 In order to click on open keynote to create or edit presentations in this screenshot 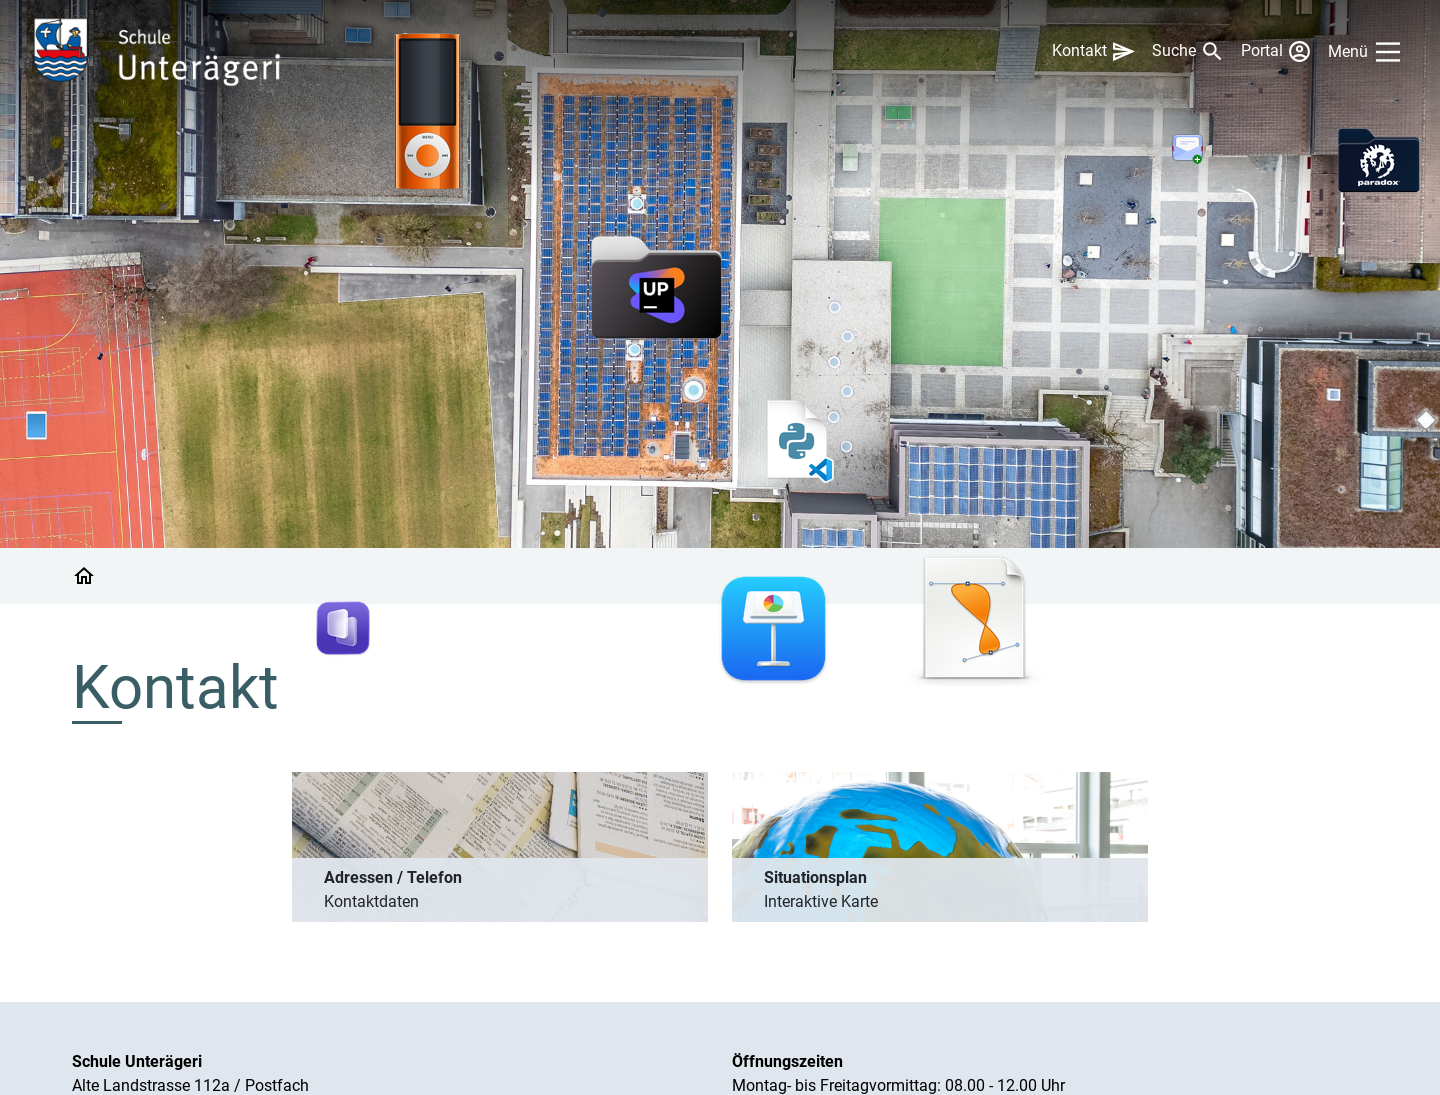, I will do `click(773, 628)`.